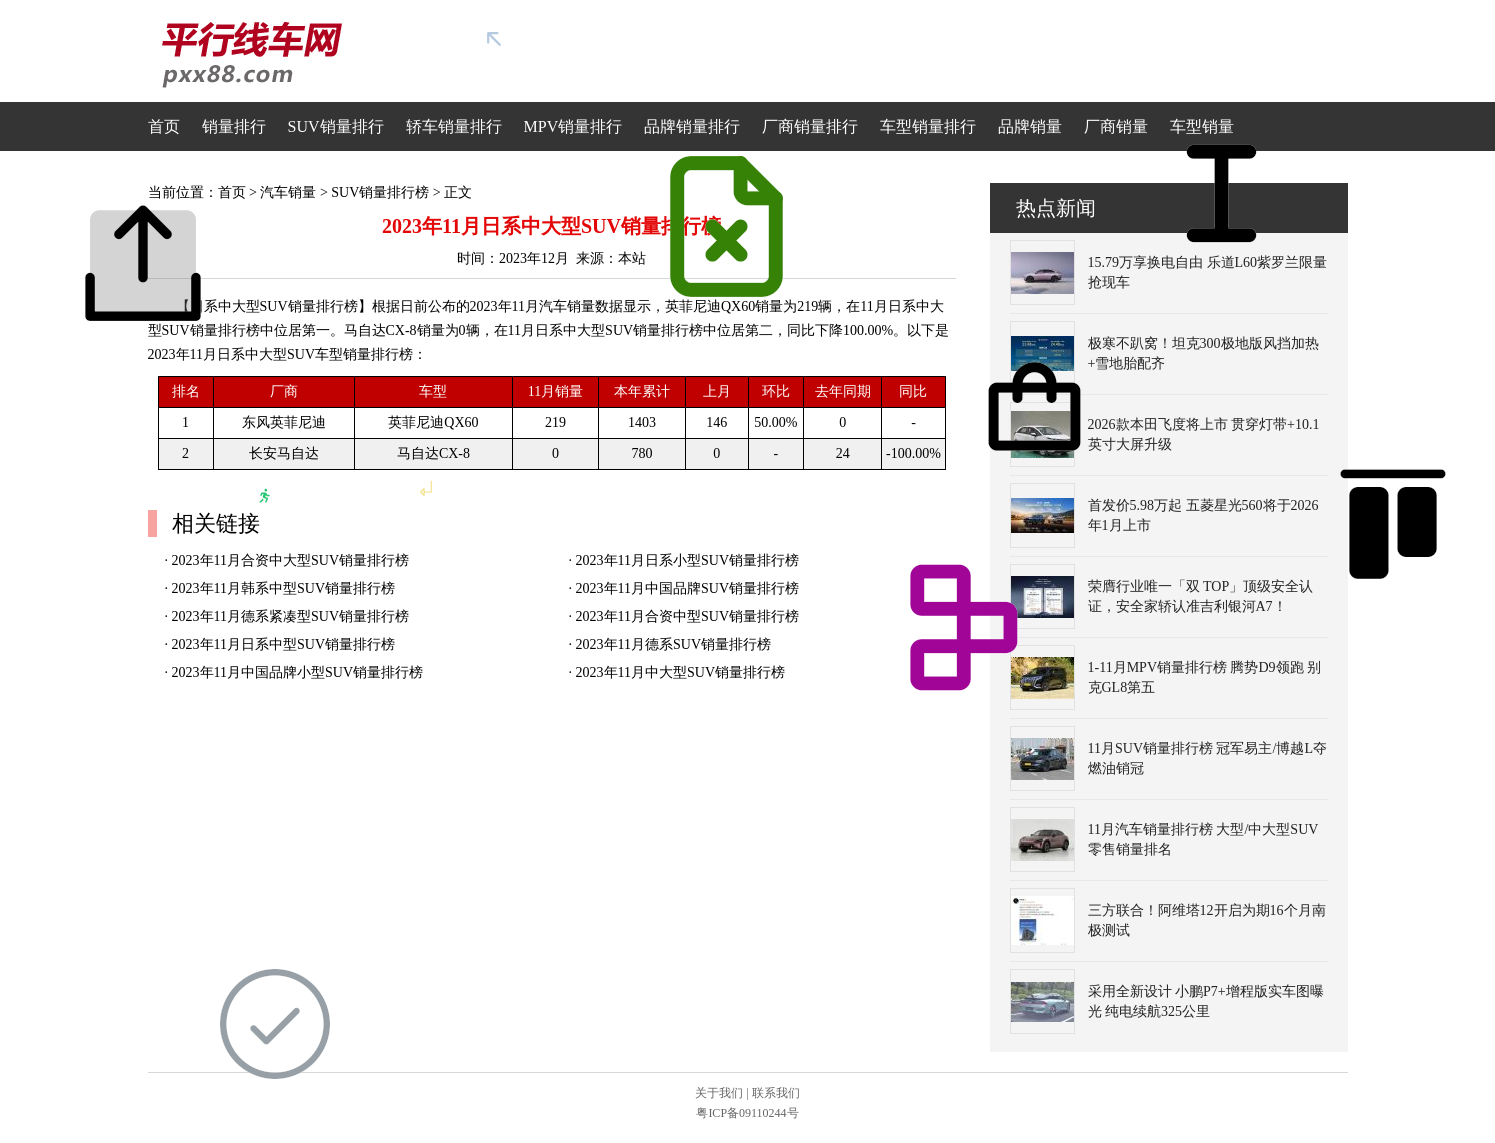  What do you see at coordinates (1221, 193) in the screenshot?
I see `text cursor indicating an editable text field` at bounding box center [1221, 193].